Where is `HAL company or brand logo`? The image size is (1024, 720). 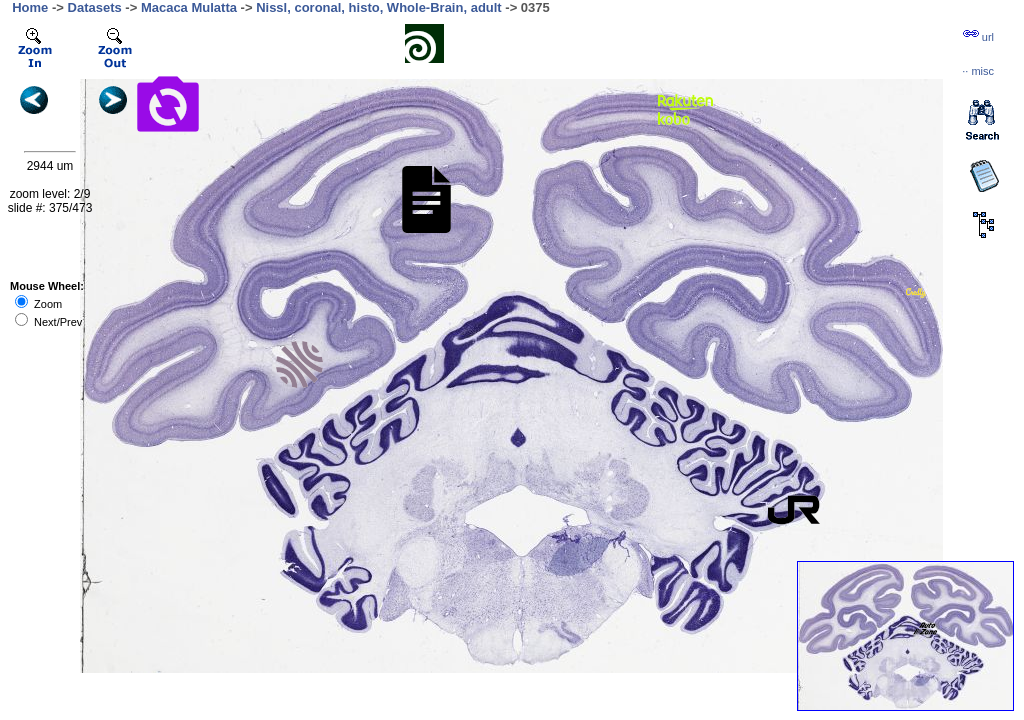 HAL company or brand logo is located at coordinates (299, 364).